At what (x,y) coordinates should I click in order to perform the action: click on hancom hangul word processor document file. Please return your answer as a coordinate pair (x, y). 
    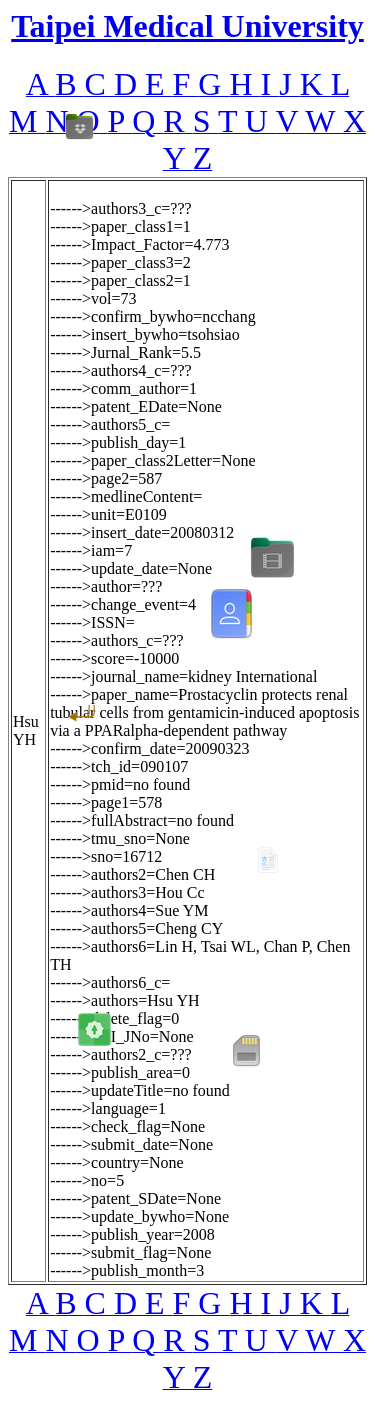
    Looking at the image, I should click on (268, 860).